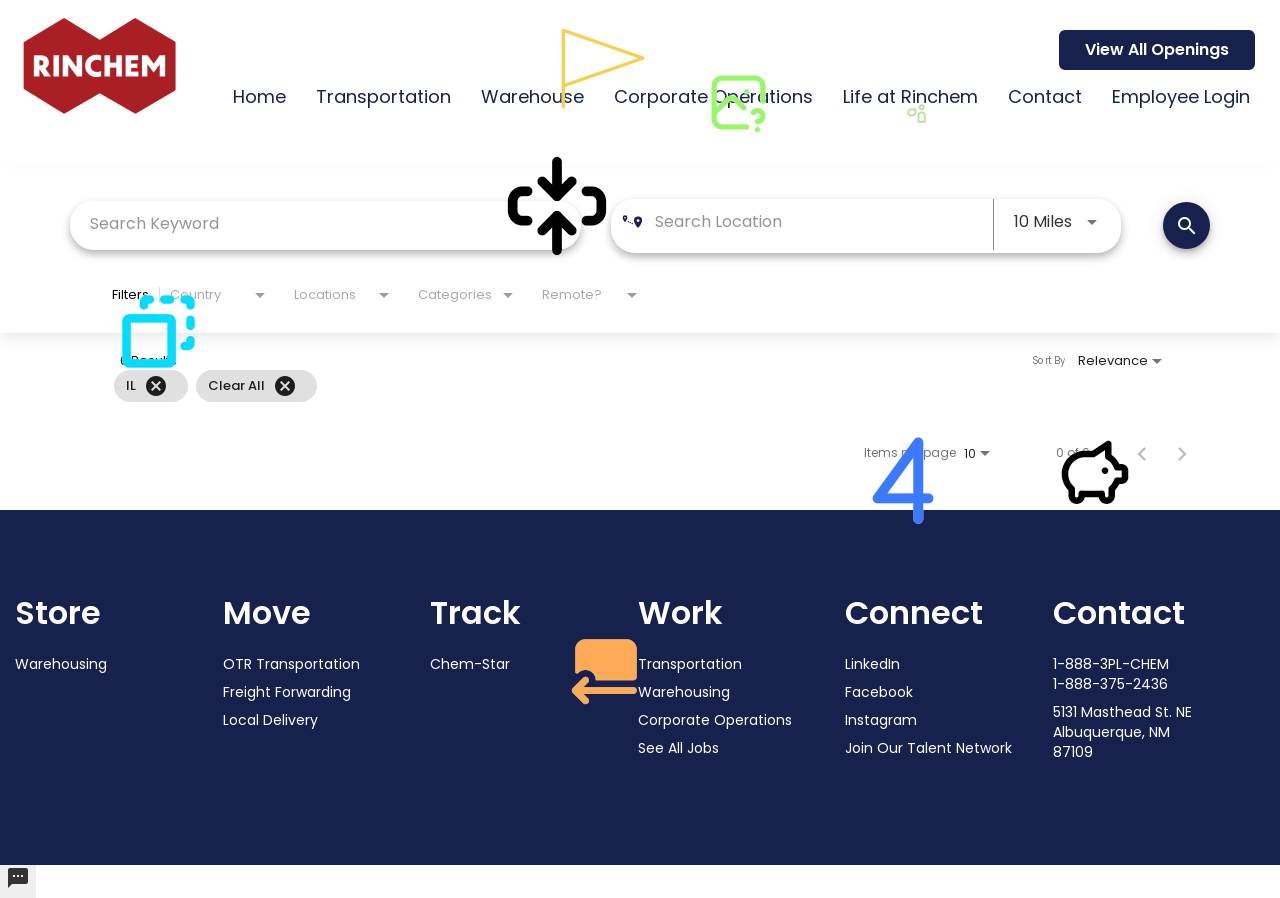 This screenshot has height=898, width=1280. What do you see at coordinates (1095, 474) in the screenshot?
I see `access savings or piggy bank feature` at bounding box center [1095, 474].